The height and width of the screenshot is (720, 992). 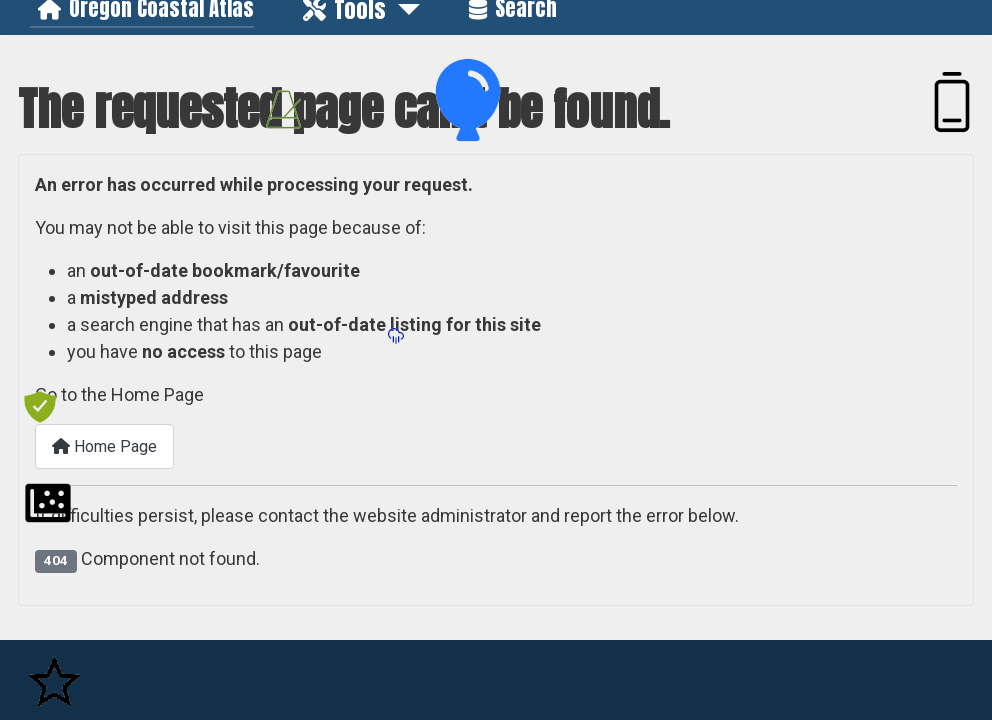 What do you see at coordinates (48, 503) in the screenshot?
I see `view scatter plot data visualization` at bounding box center [48, 503].